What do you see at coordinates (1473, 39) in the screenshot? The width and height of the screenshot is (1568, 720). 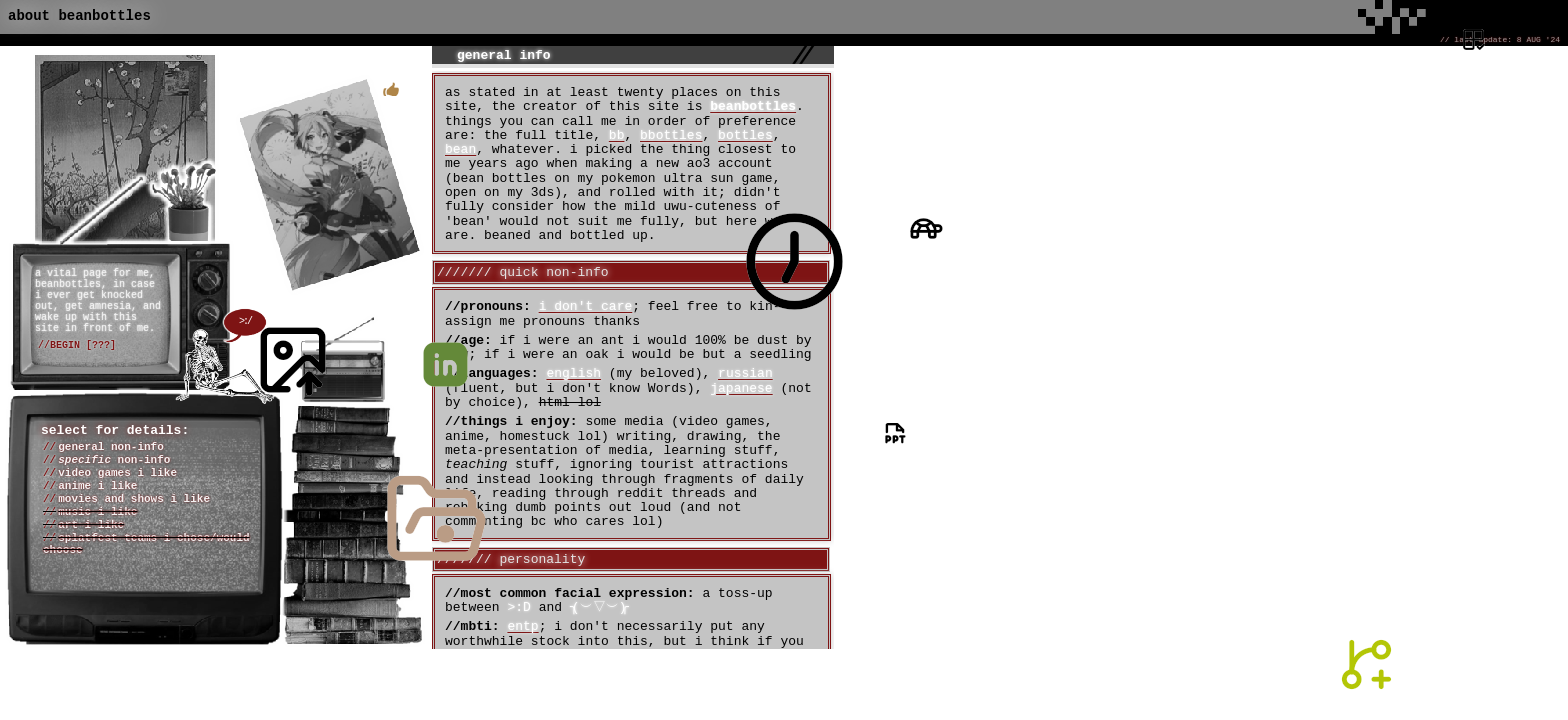 I see `indicates all items in a grid view are selected` at bounding box center [1473, 39].